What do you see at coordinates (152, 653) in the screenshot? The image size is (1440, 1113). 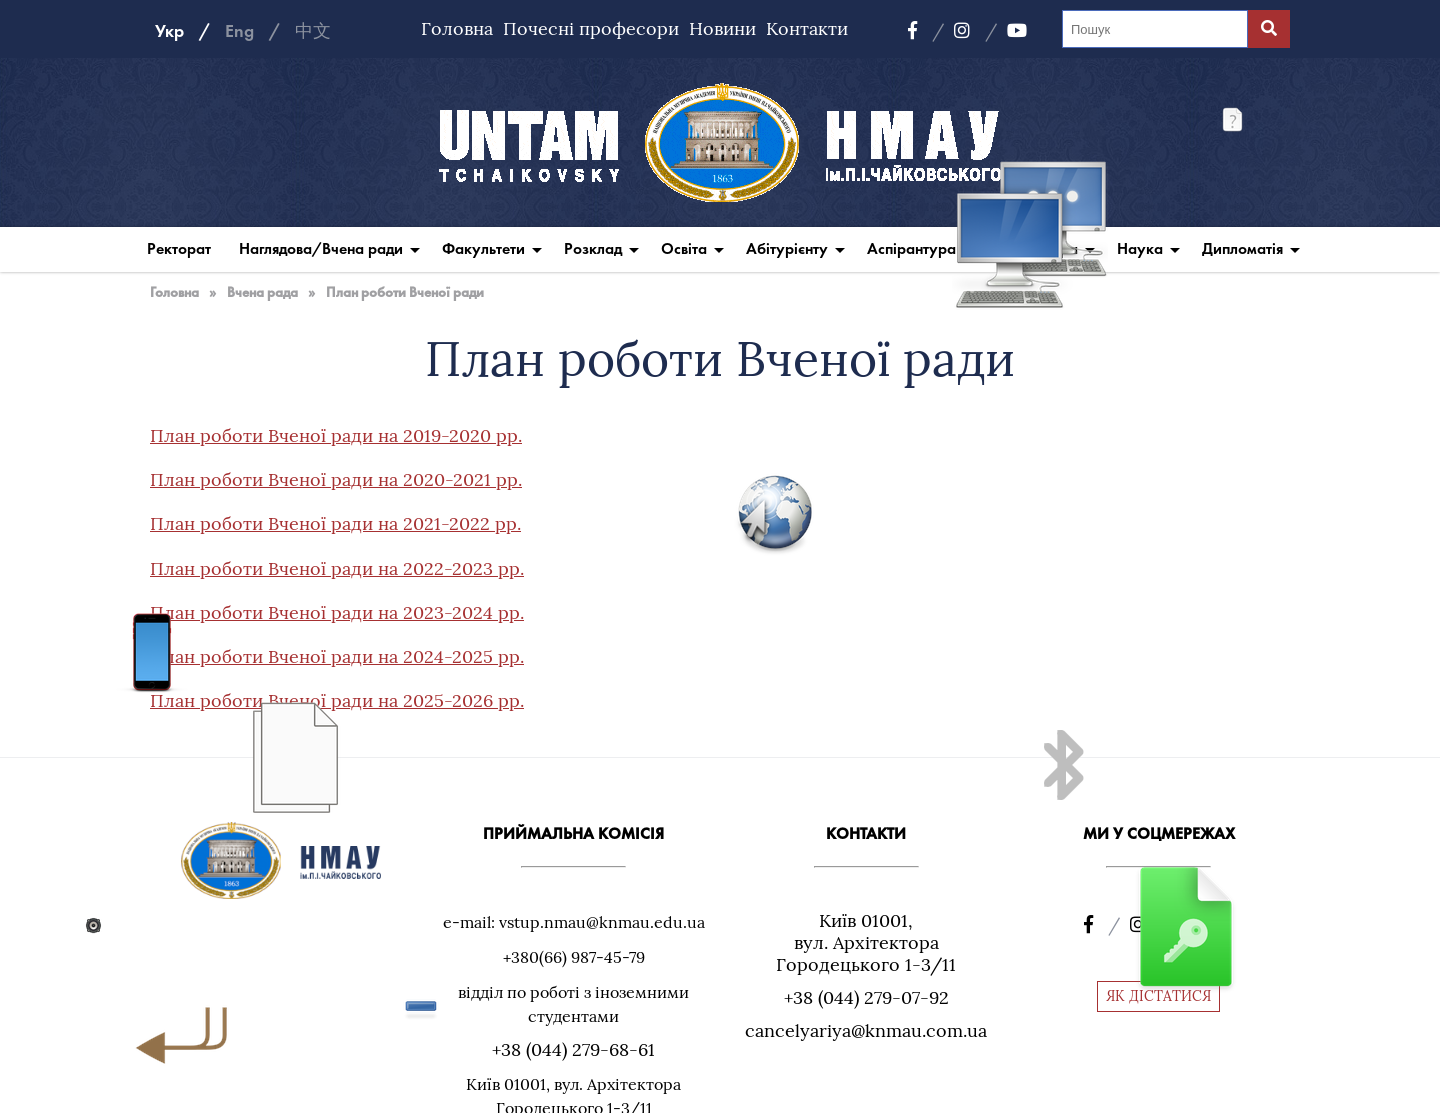 I see `iPhone 8 device connected to your Mac` at bounding box center [152, 653].